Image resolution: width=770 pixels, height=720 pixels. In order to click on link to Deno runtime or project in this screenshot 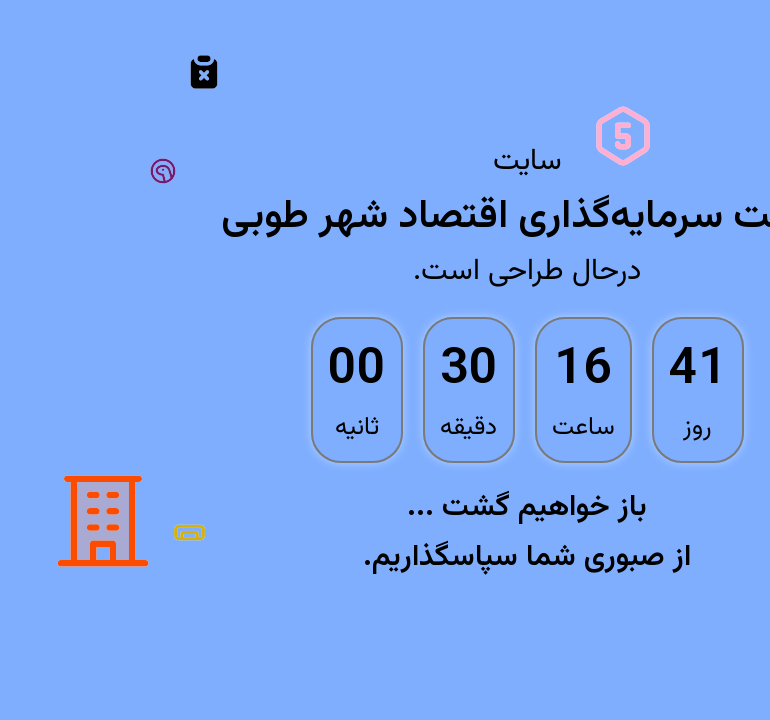, I will do `click(163, 171)`.